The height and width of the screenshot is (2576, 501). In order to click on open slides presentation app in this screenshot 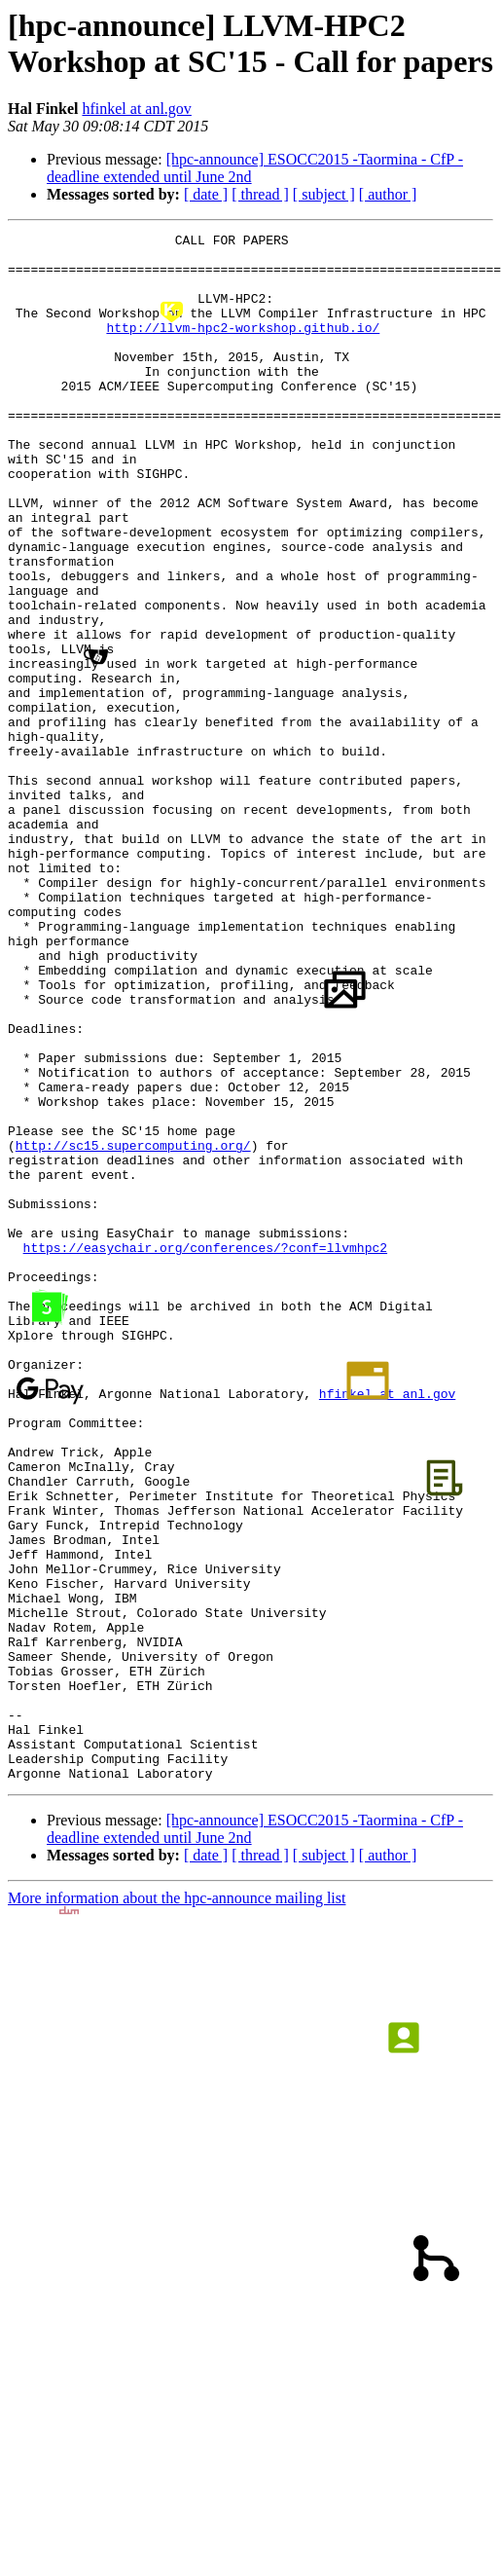, I will do `click(50, 1306)`.